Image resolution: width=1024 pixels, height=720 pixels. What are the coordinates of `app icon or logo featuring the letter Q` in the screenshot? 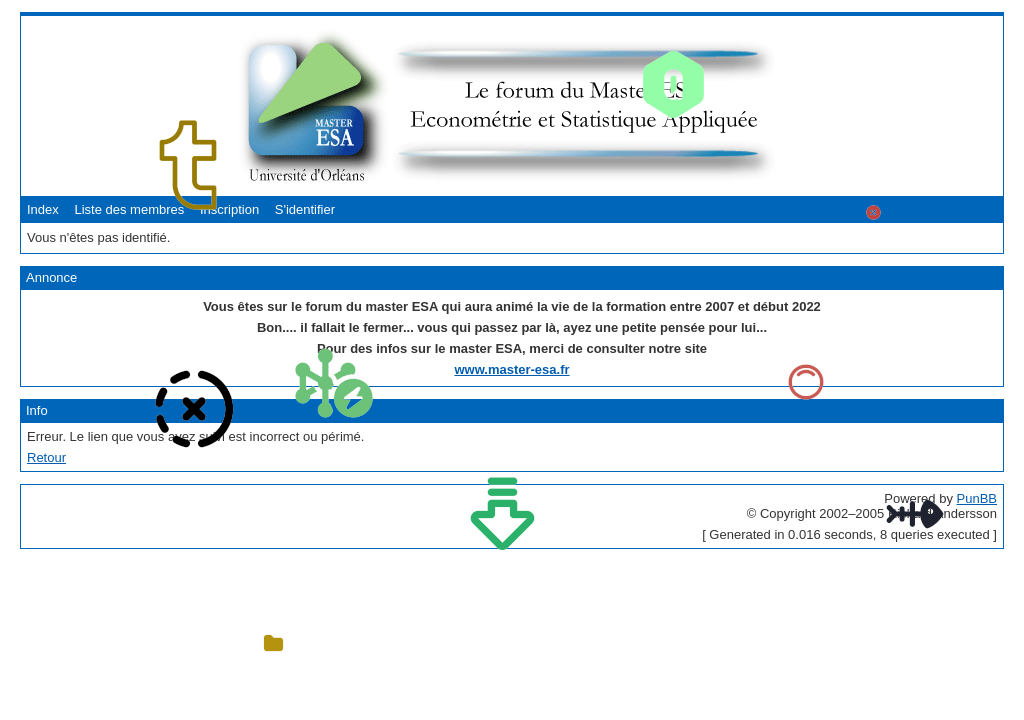 It's located at (673, 84).